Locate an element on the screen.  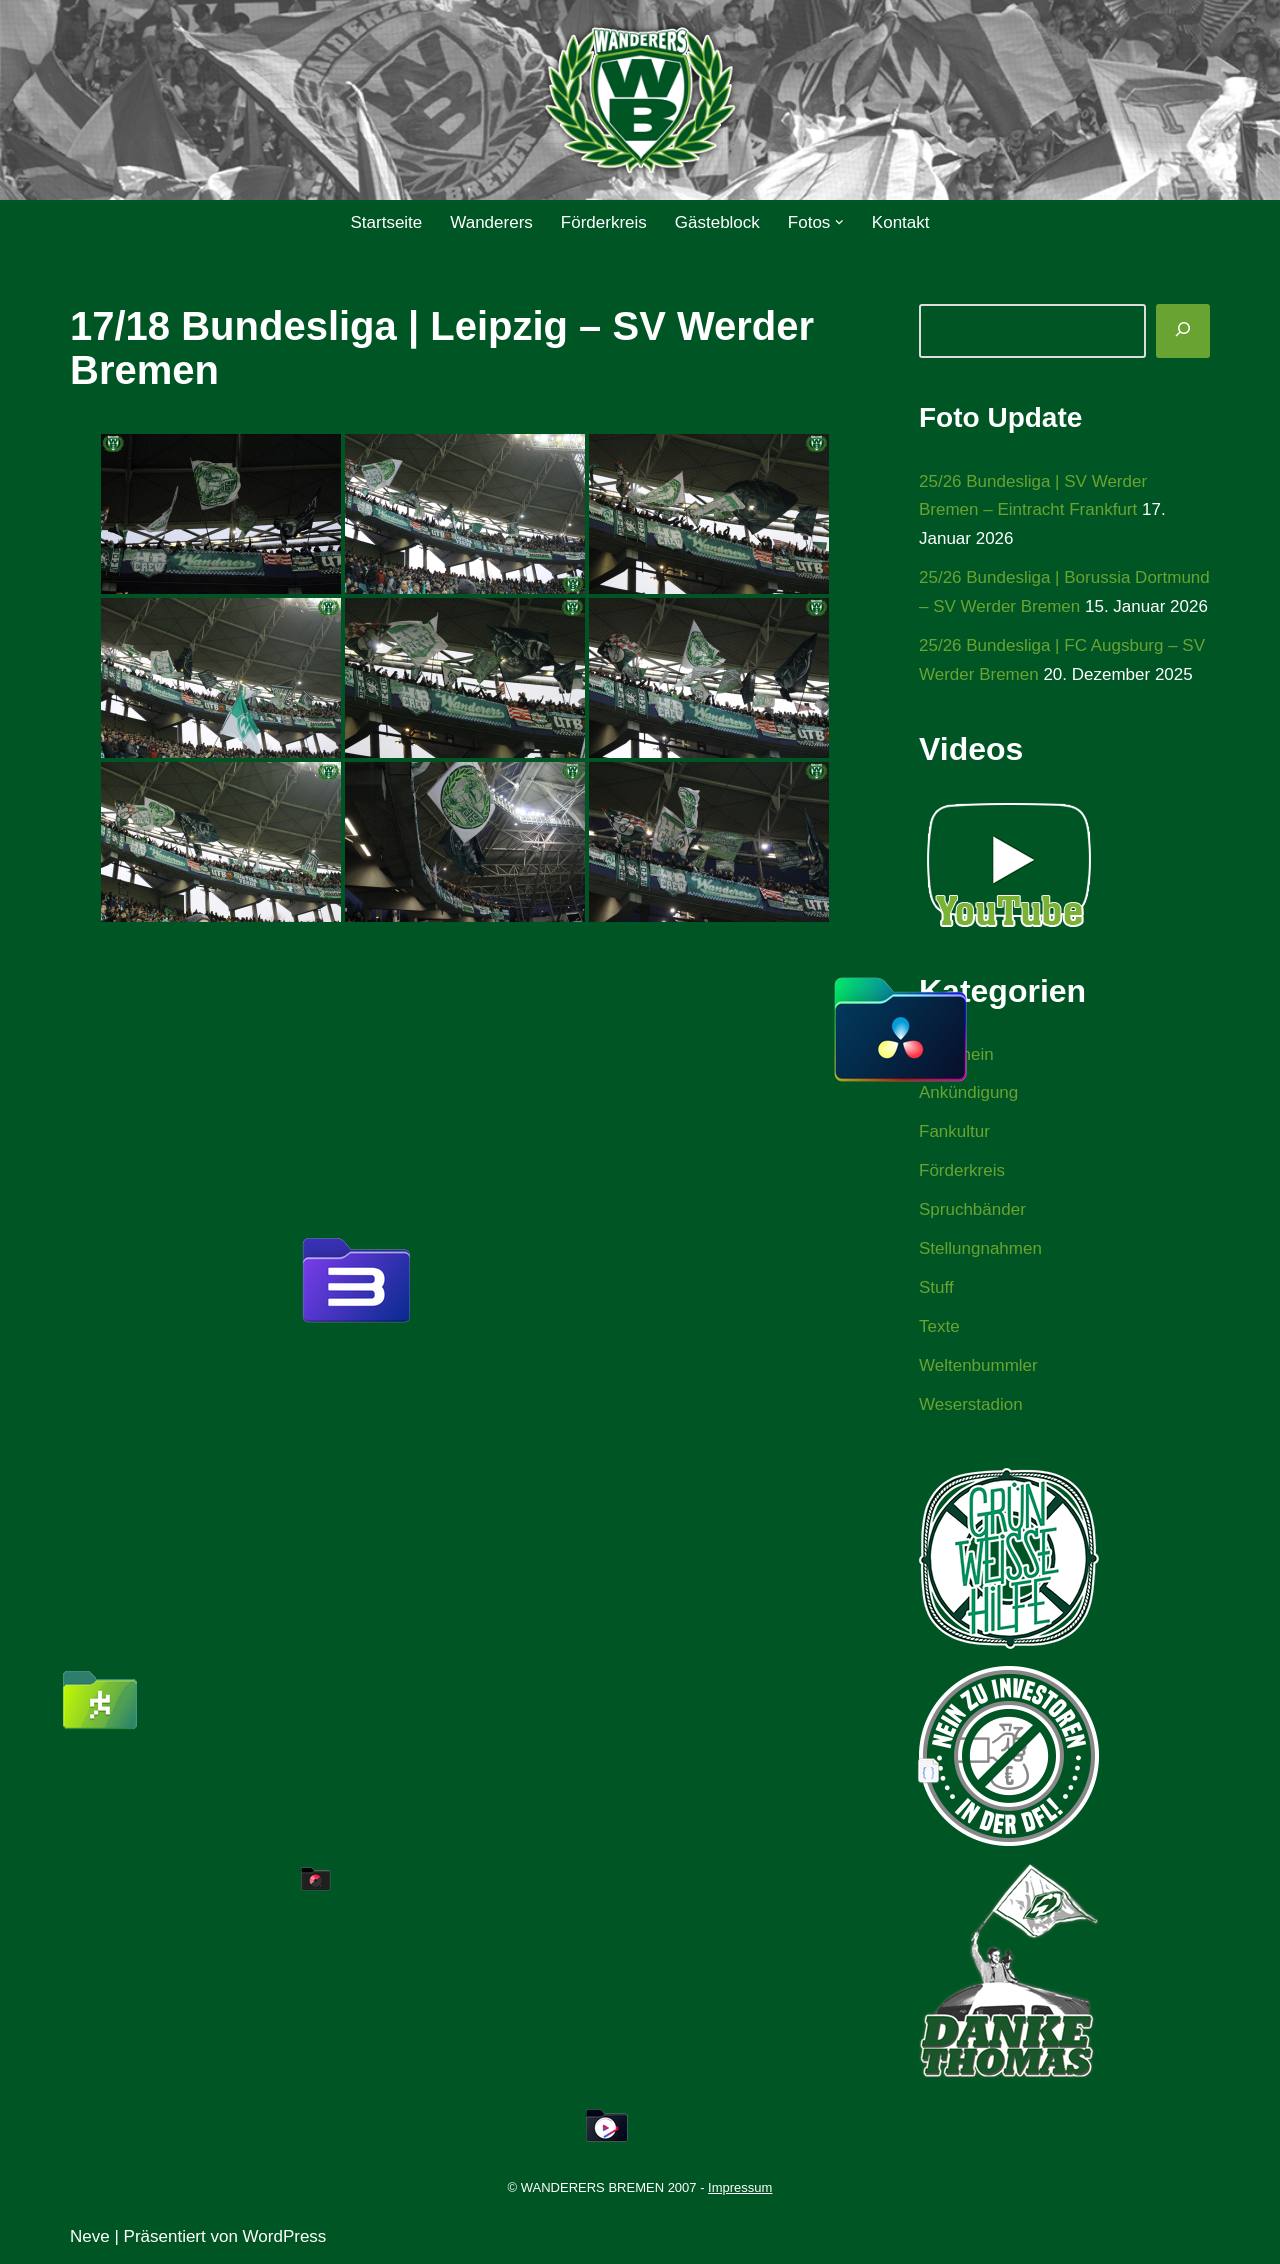
open your GameJolt games folder is located at coordinates (100, 1702).